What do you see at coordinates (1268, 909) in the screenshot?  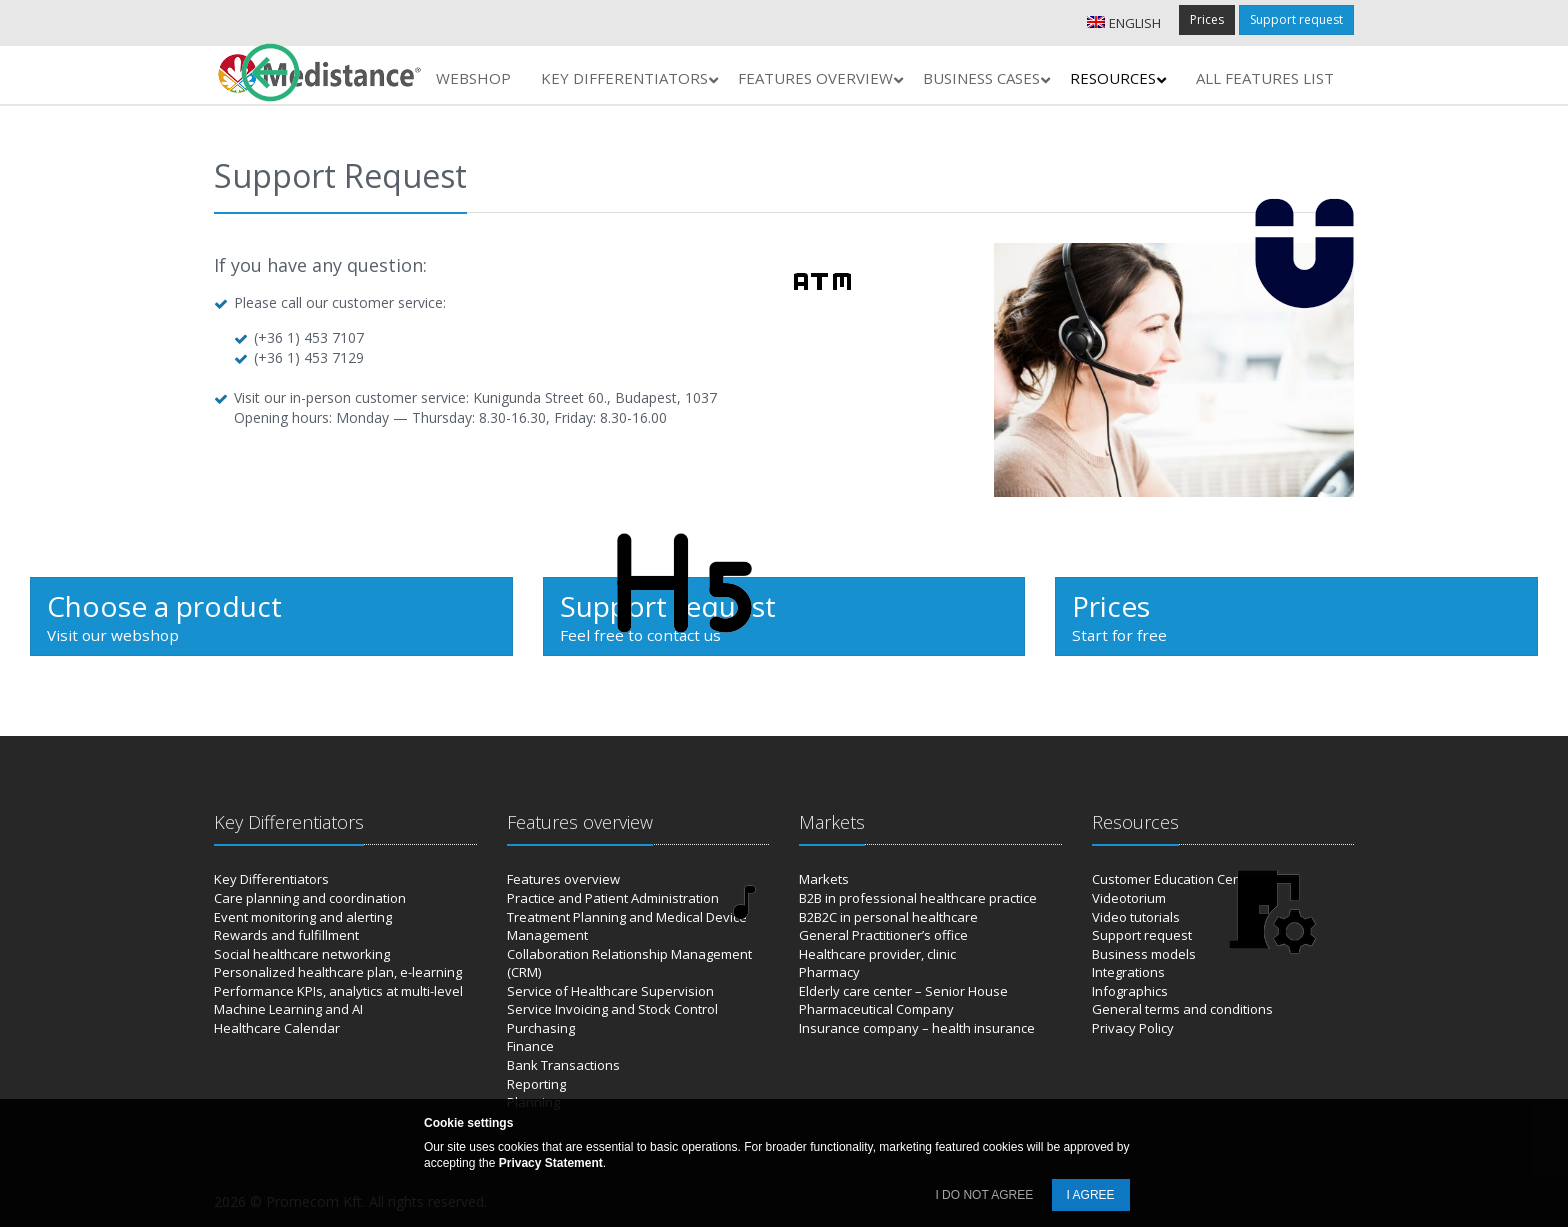 I see `adjust room or space settings` at bounding box center [1268, 909].